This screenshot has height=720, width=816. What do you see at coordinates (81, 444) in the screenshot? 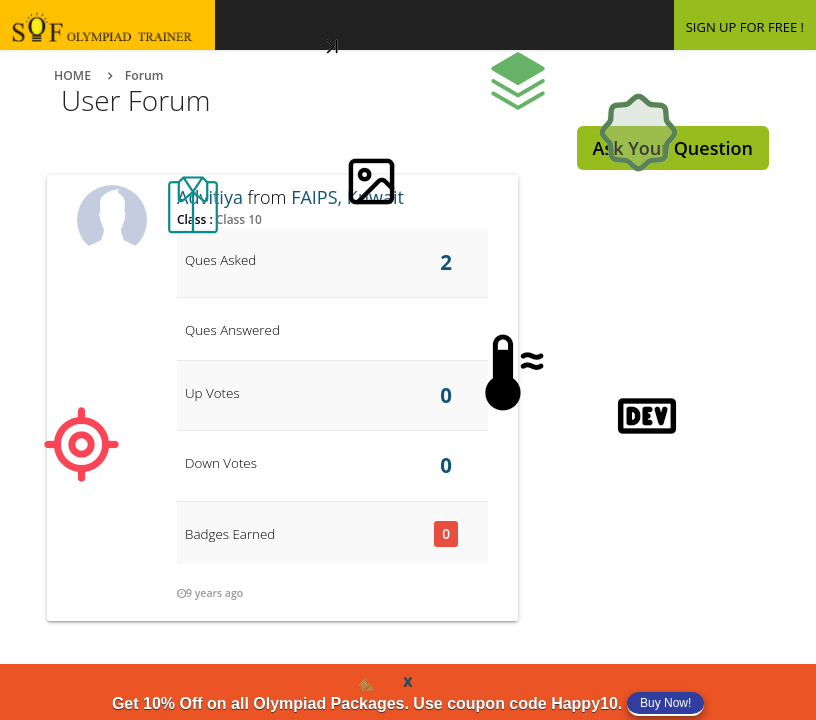
I see `center map on current location` at bounding box center [81, 444].